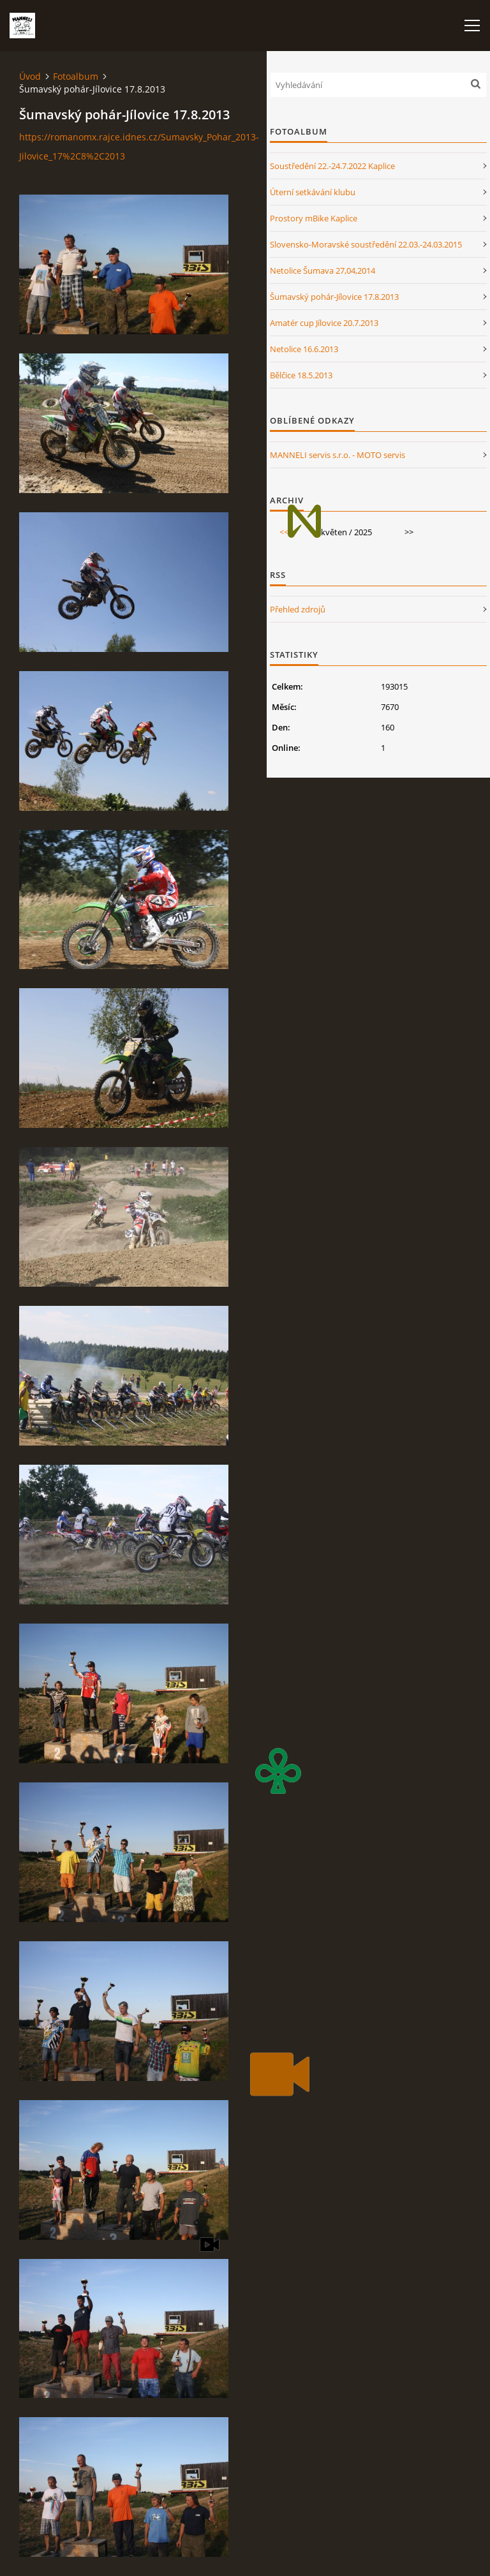 This screenshot has width=490, height=2576. I want to click on start video recording, so click(279, 2074).